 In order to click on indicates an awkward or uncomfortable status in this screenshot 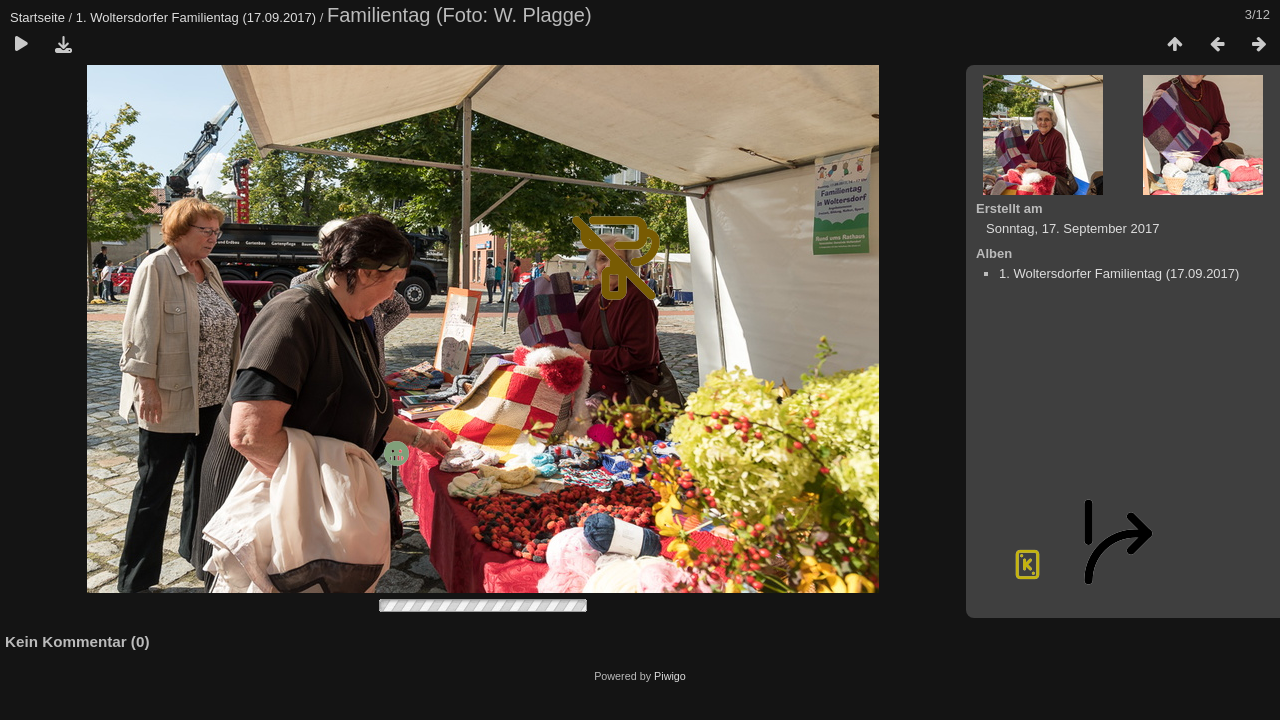, I will do `click(396, 453)`.